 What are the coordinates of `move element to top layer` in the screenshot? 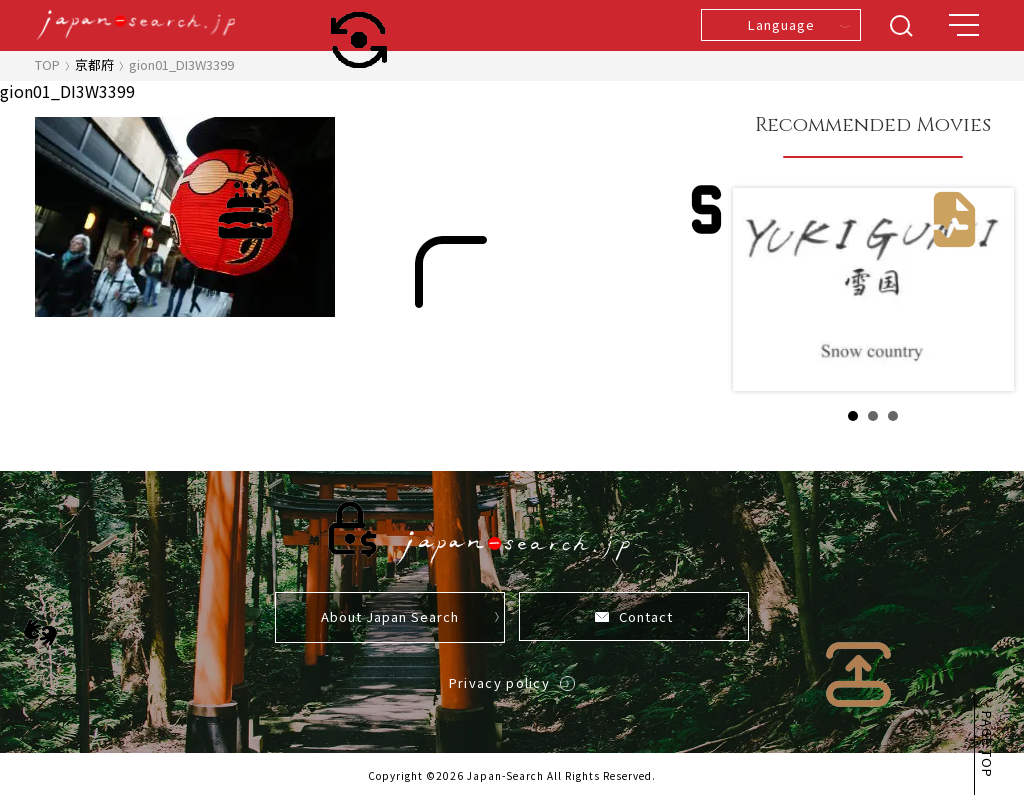 It's located at (858, 674).